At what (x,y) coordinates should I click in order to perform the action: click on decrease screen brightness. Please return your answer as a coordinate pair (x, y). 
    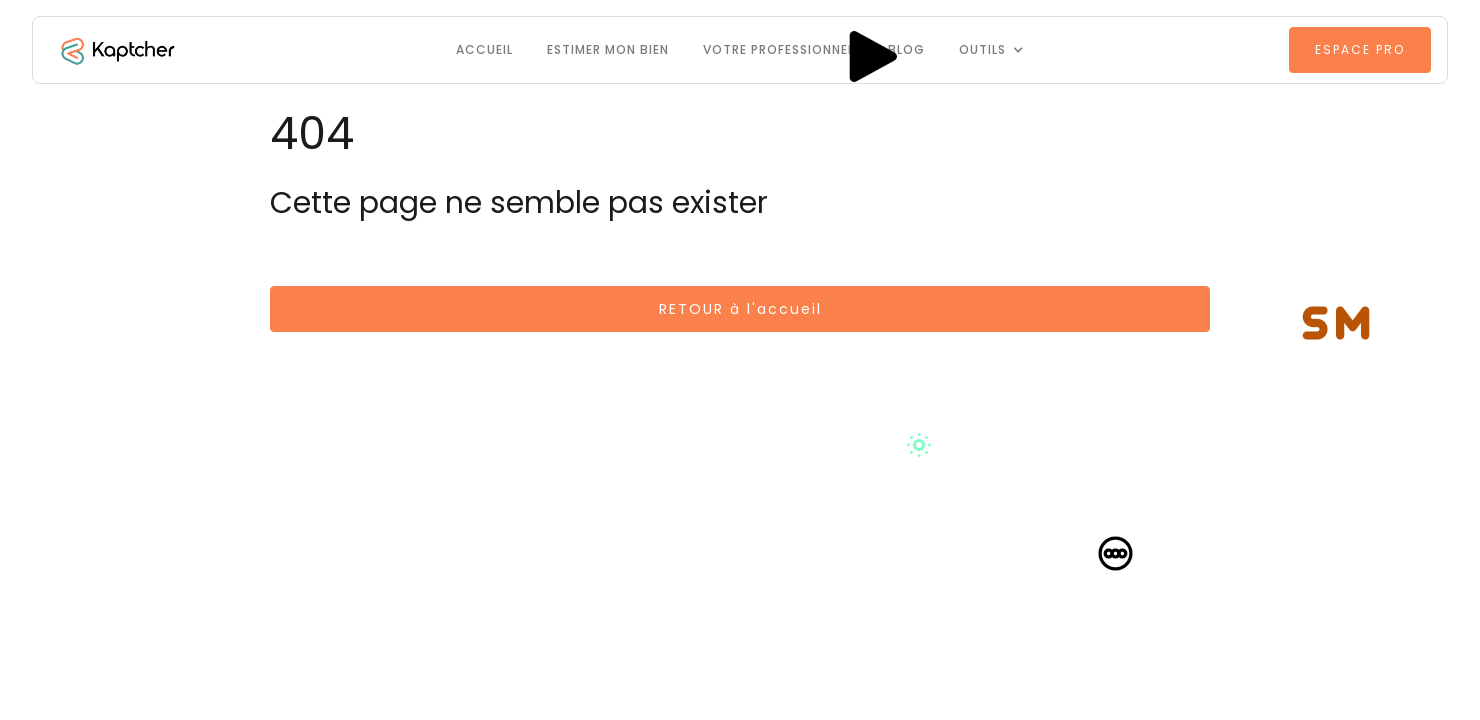
    Looking at the image, I should click on (919, 445).